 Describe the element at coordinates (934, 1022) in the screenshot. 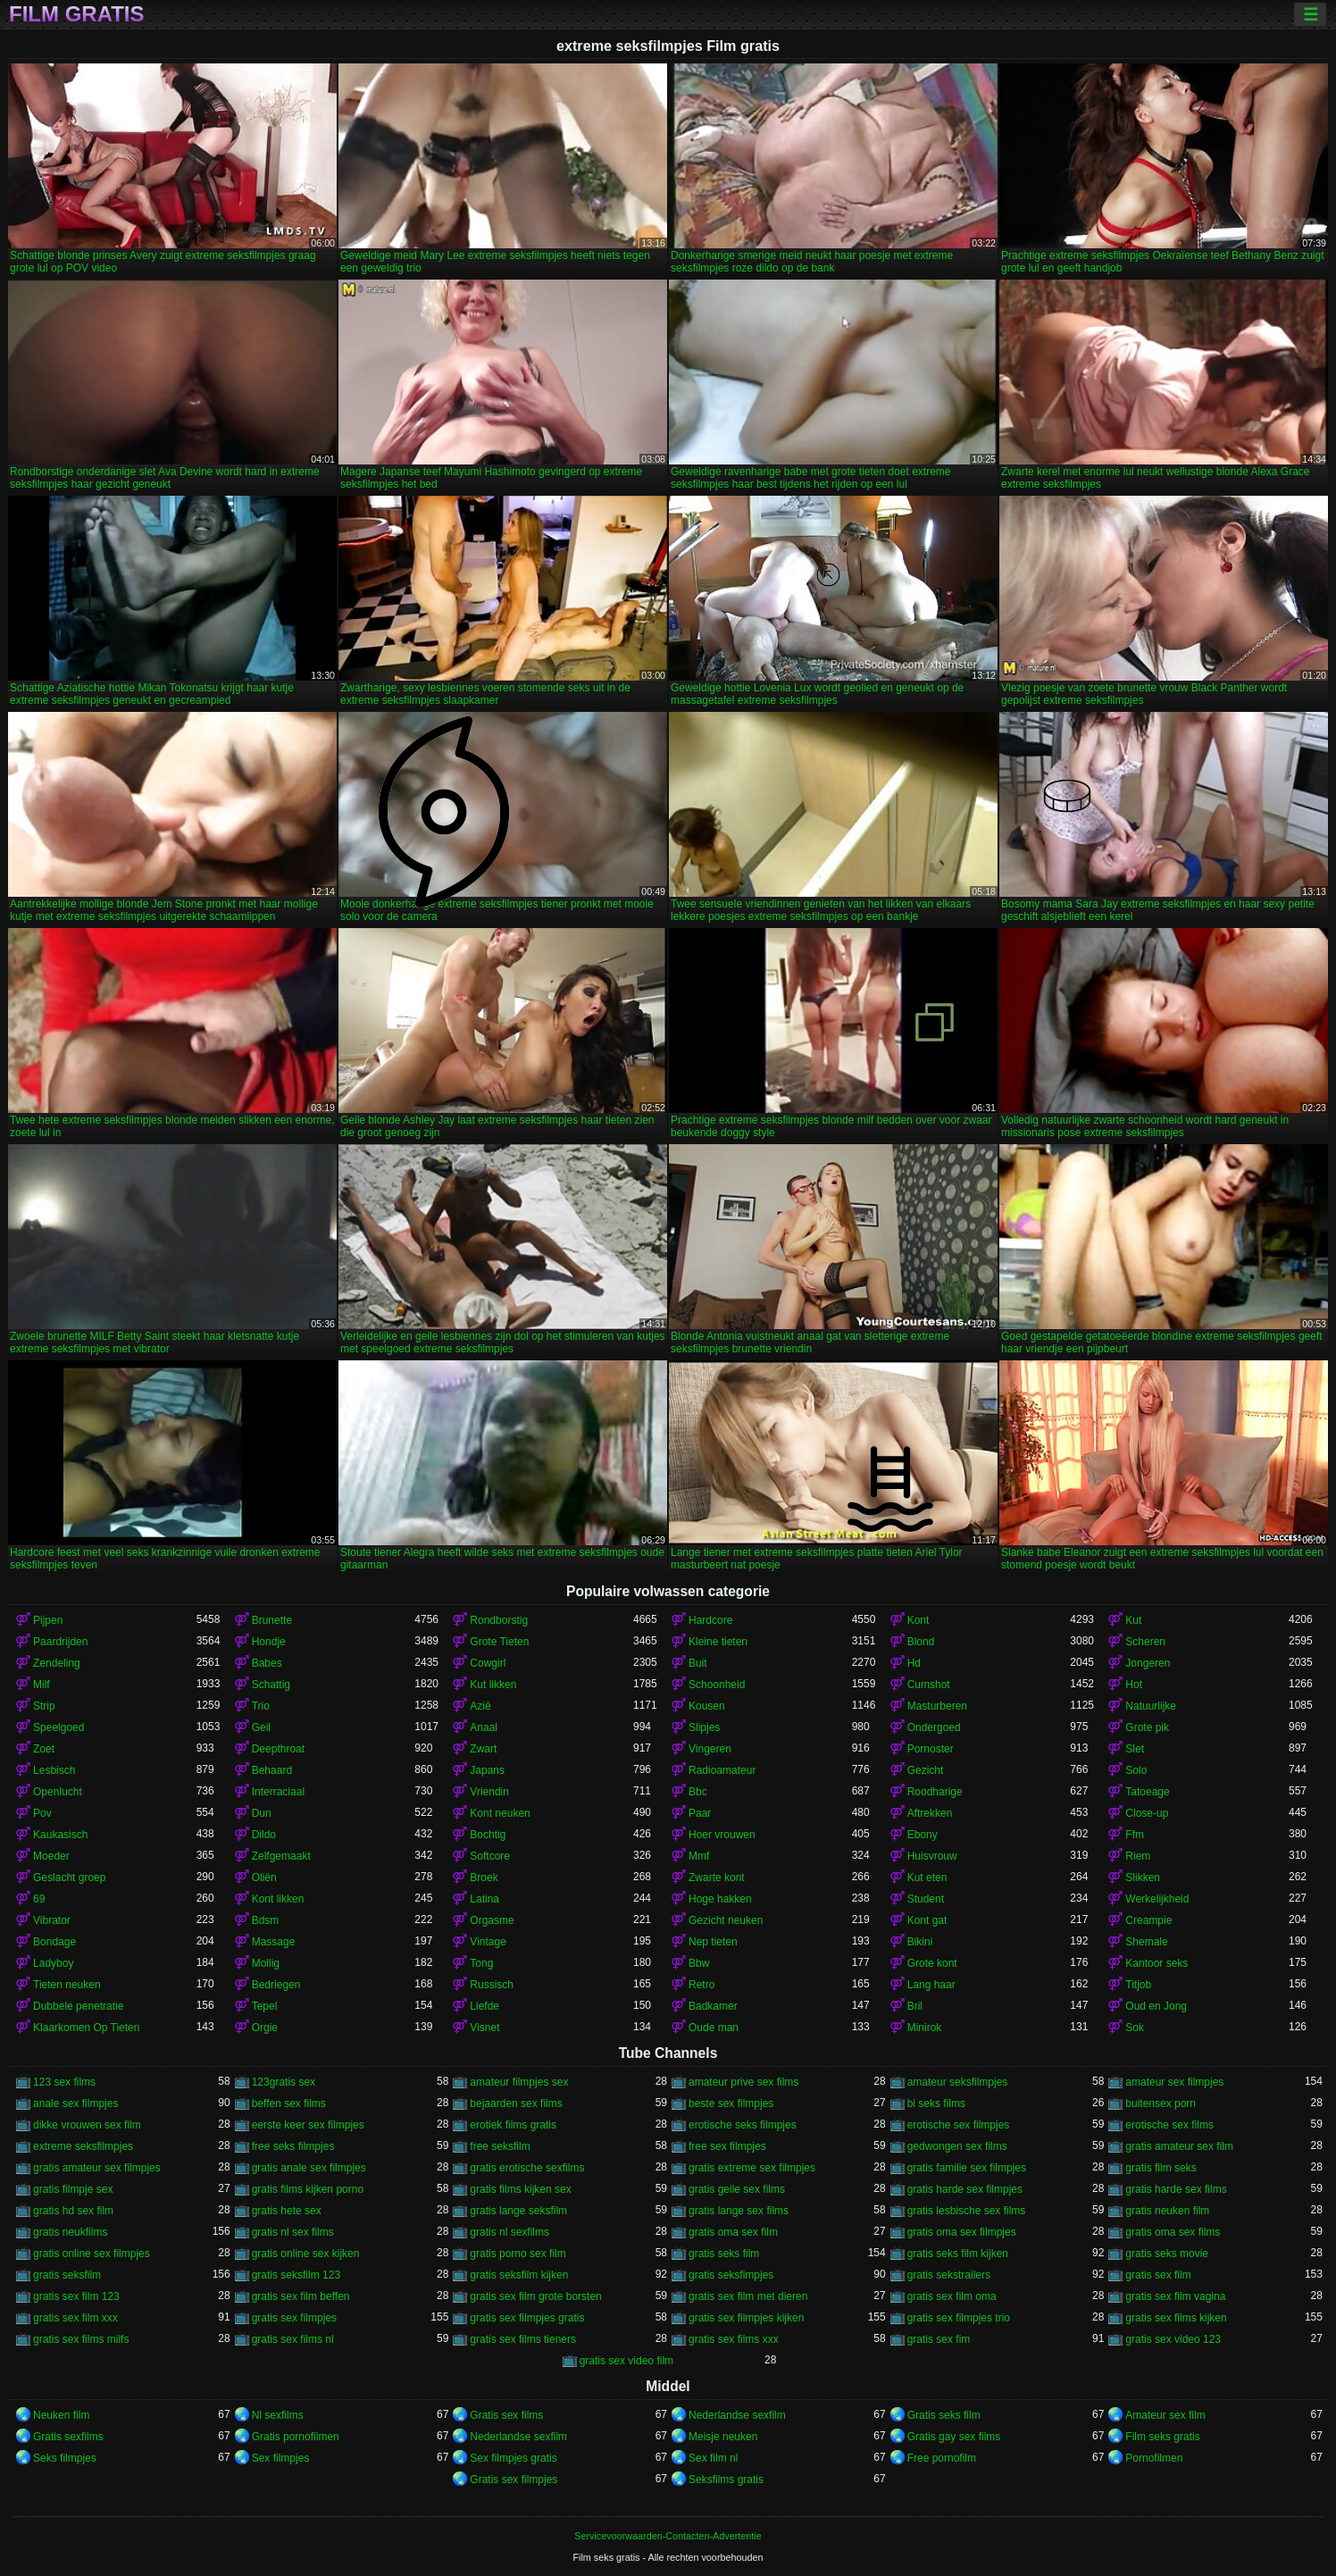

I see `copy to clipboard` at that location.